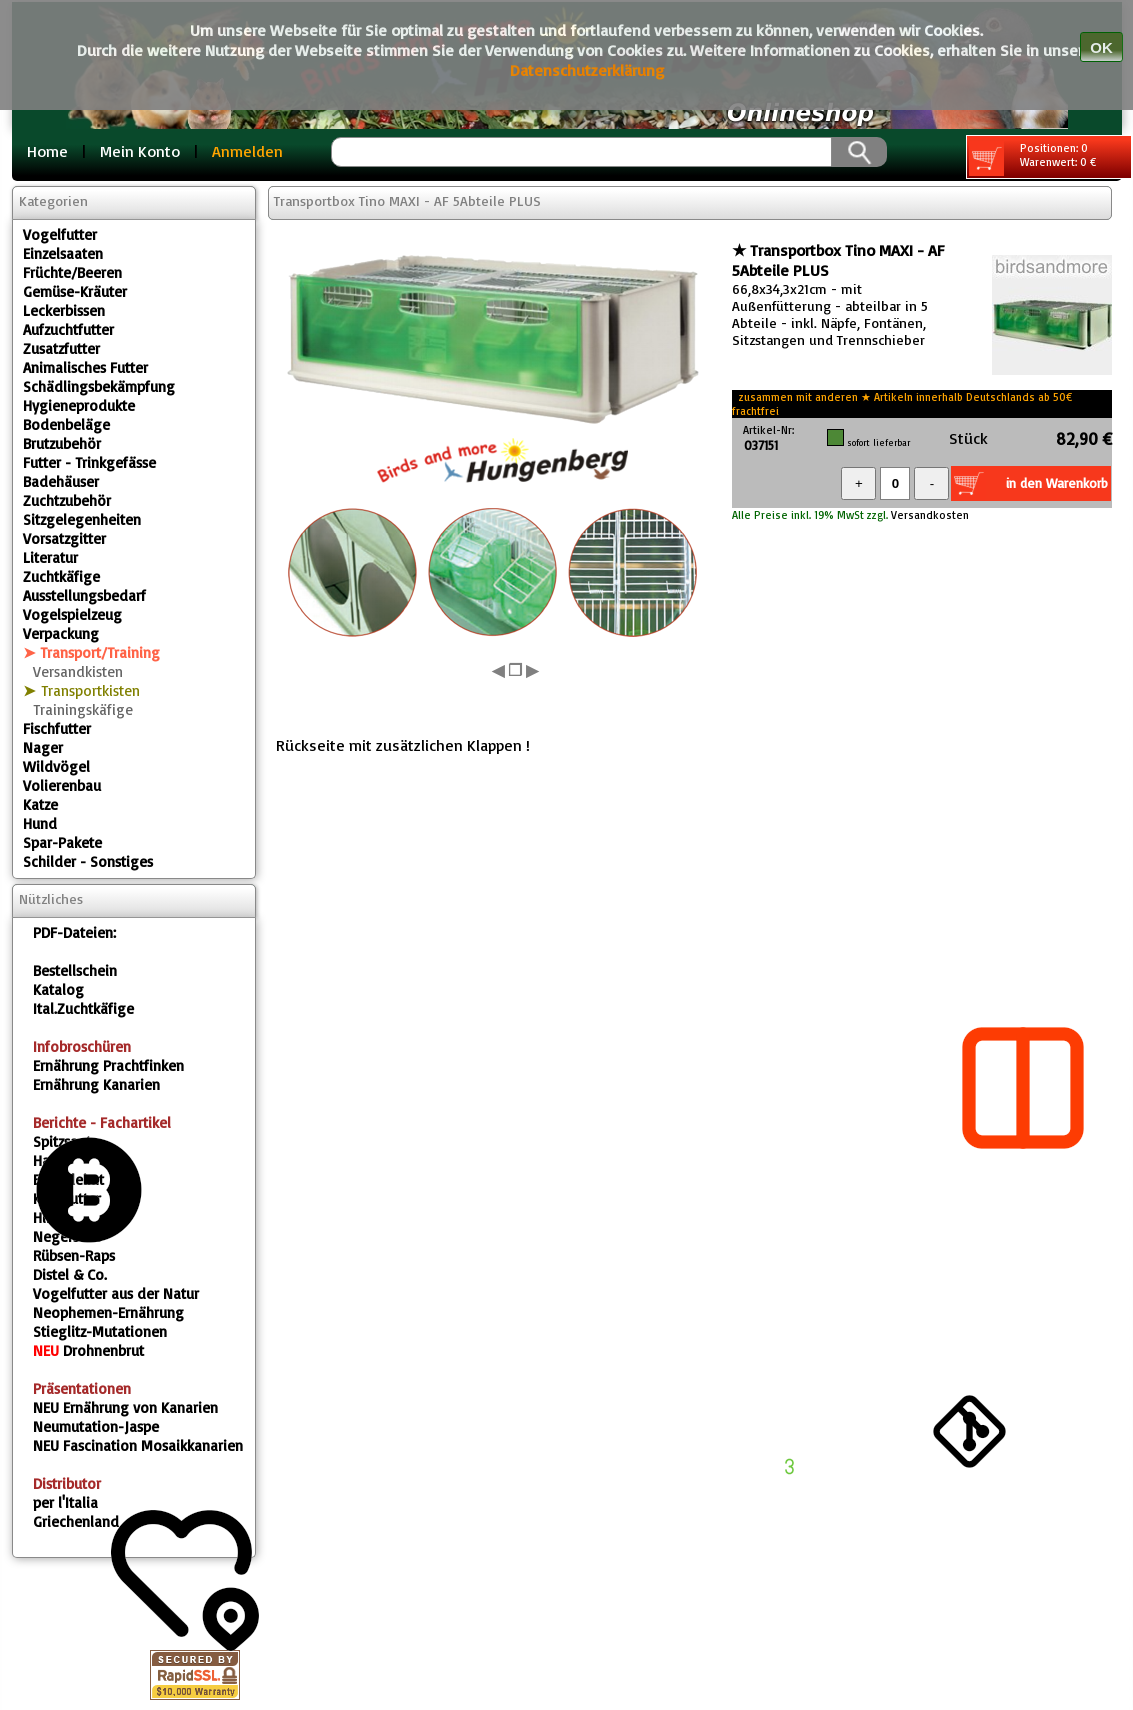  I want to click on indicates step 3 in a multi-step process, so click(789, 1466).